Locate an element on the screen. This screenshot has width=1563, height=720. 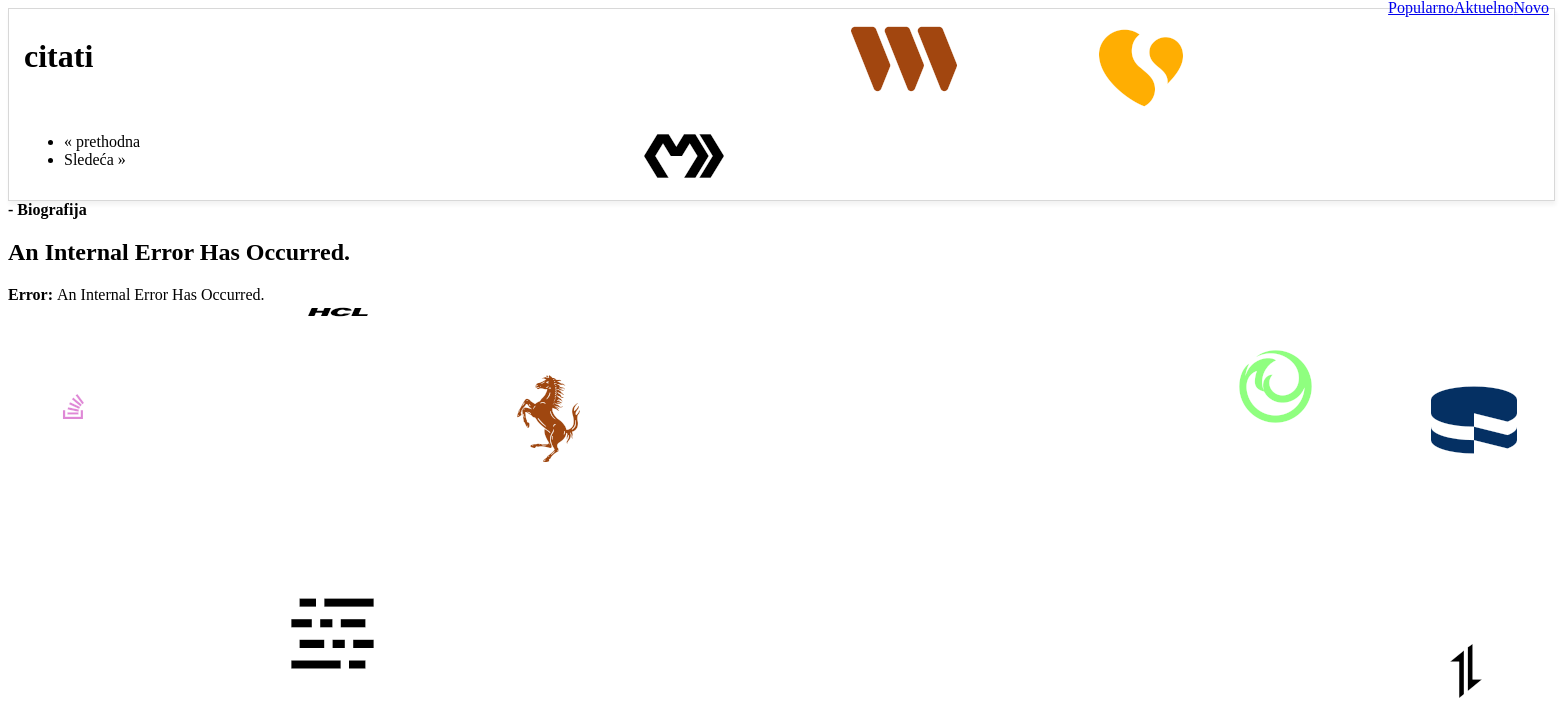
Ferrari brand logo is located at coordinates (548, 418).